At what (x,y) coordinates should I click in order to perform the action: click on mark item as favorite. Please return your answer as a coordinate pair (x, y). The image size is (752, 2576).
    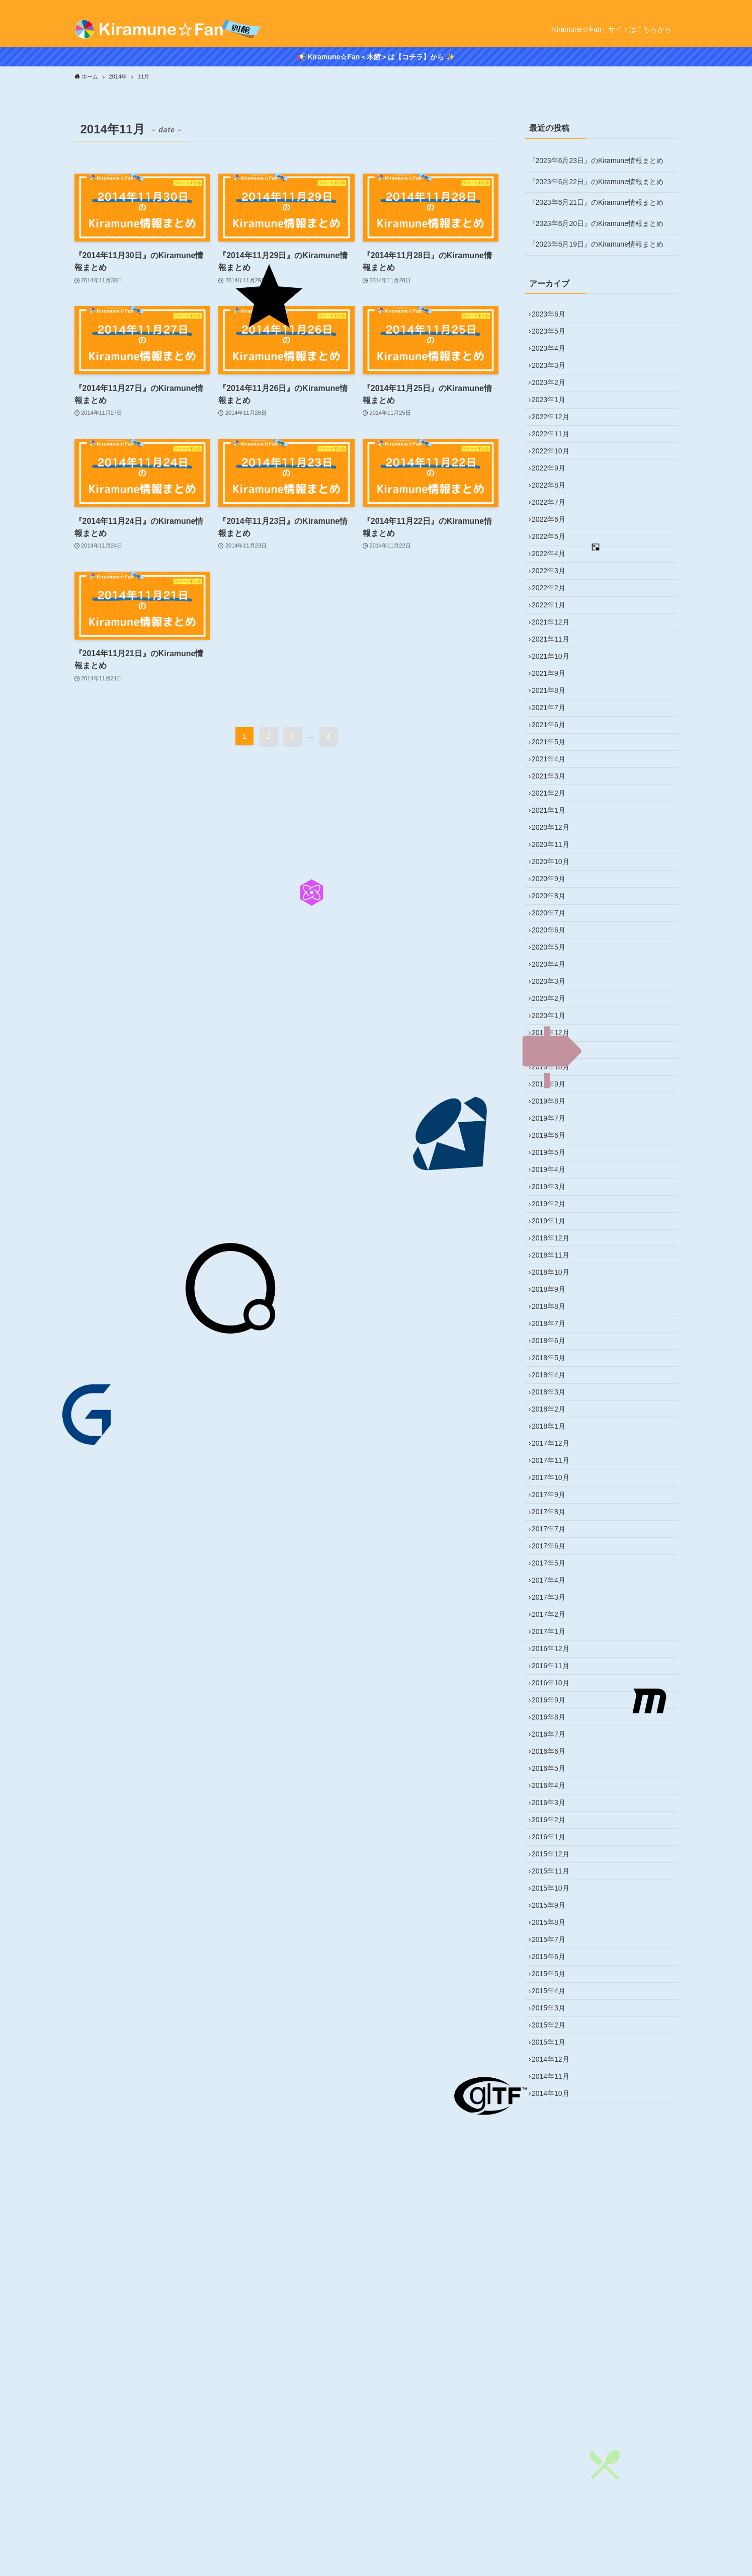
    Looking at the image, I should click on (269, 297).